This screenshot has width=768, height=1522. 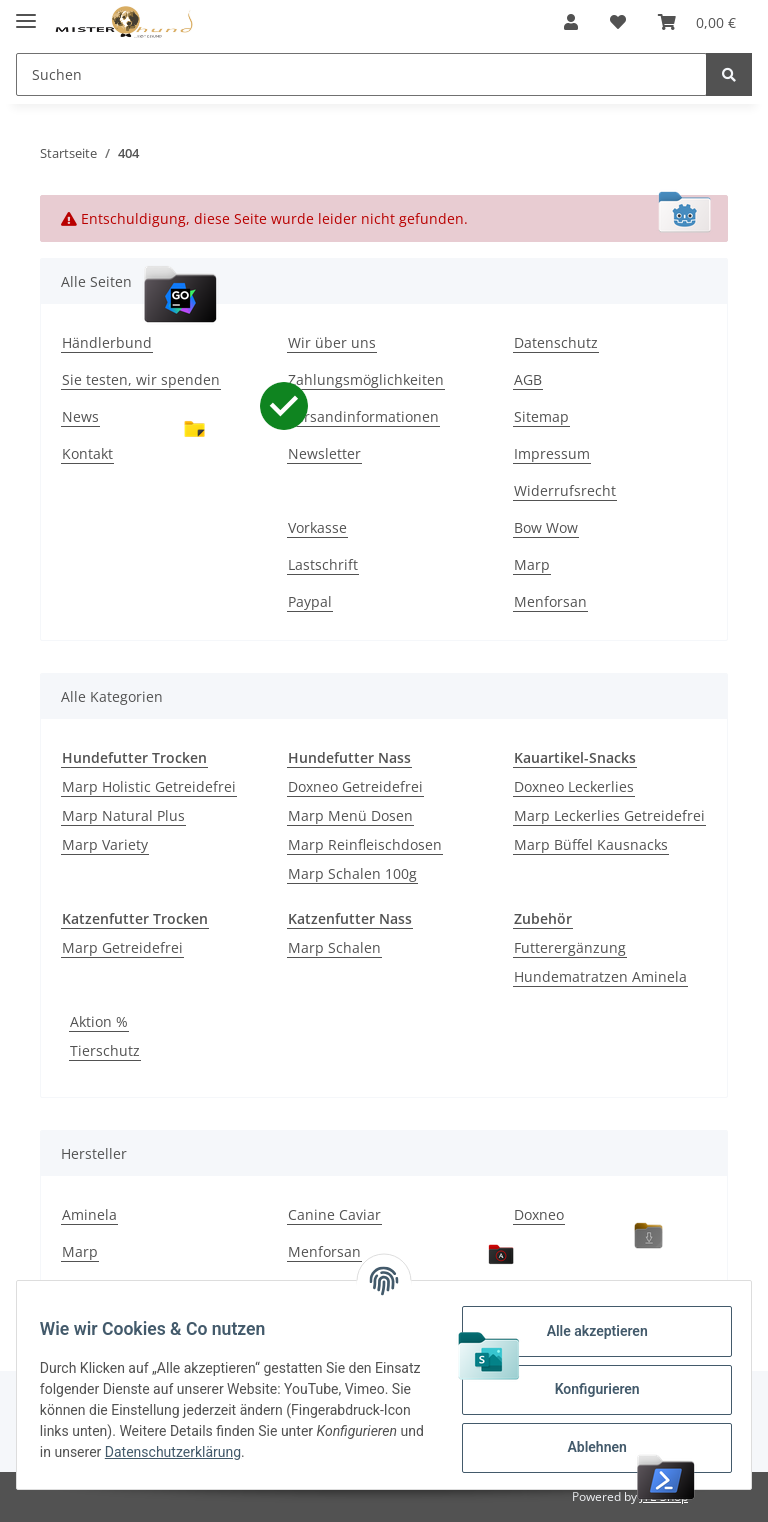 I want to click on open folder containing PowerShell scripts, so click(x=665, y=1478).